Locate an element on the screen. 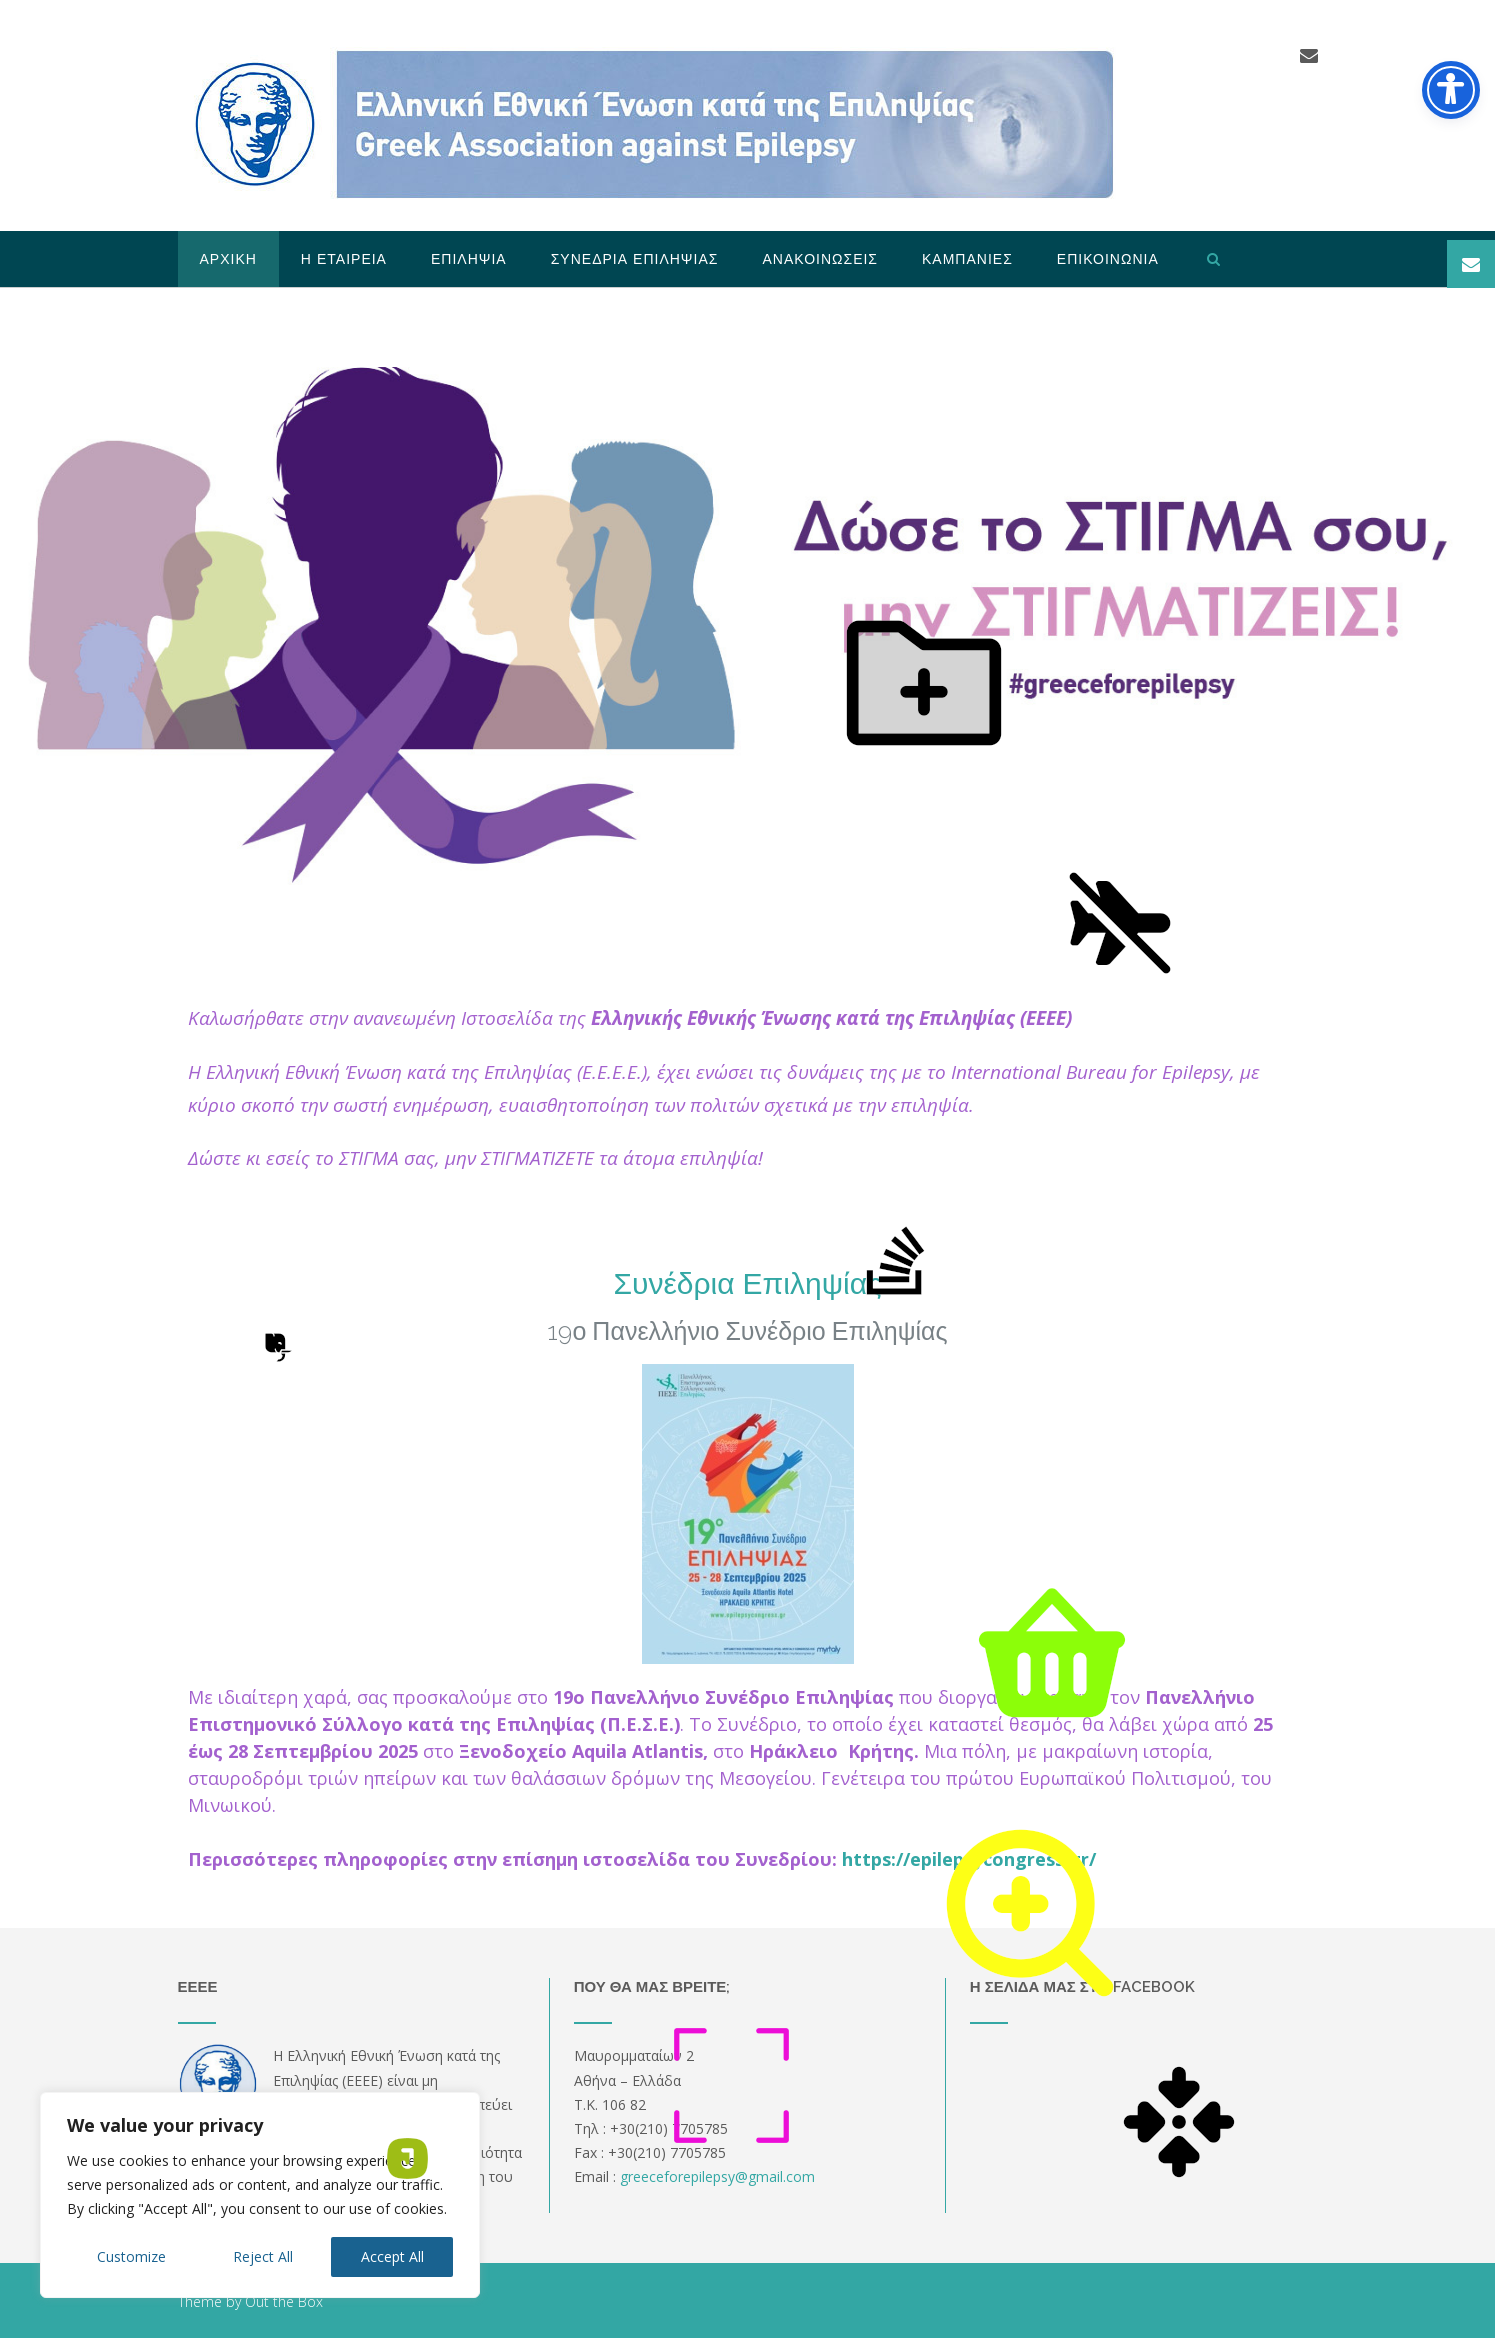 This screenshot has height=2338, width=1495. visit stack overflow website is located at coordinates (895, 1260).